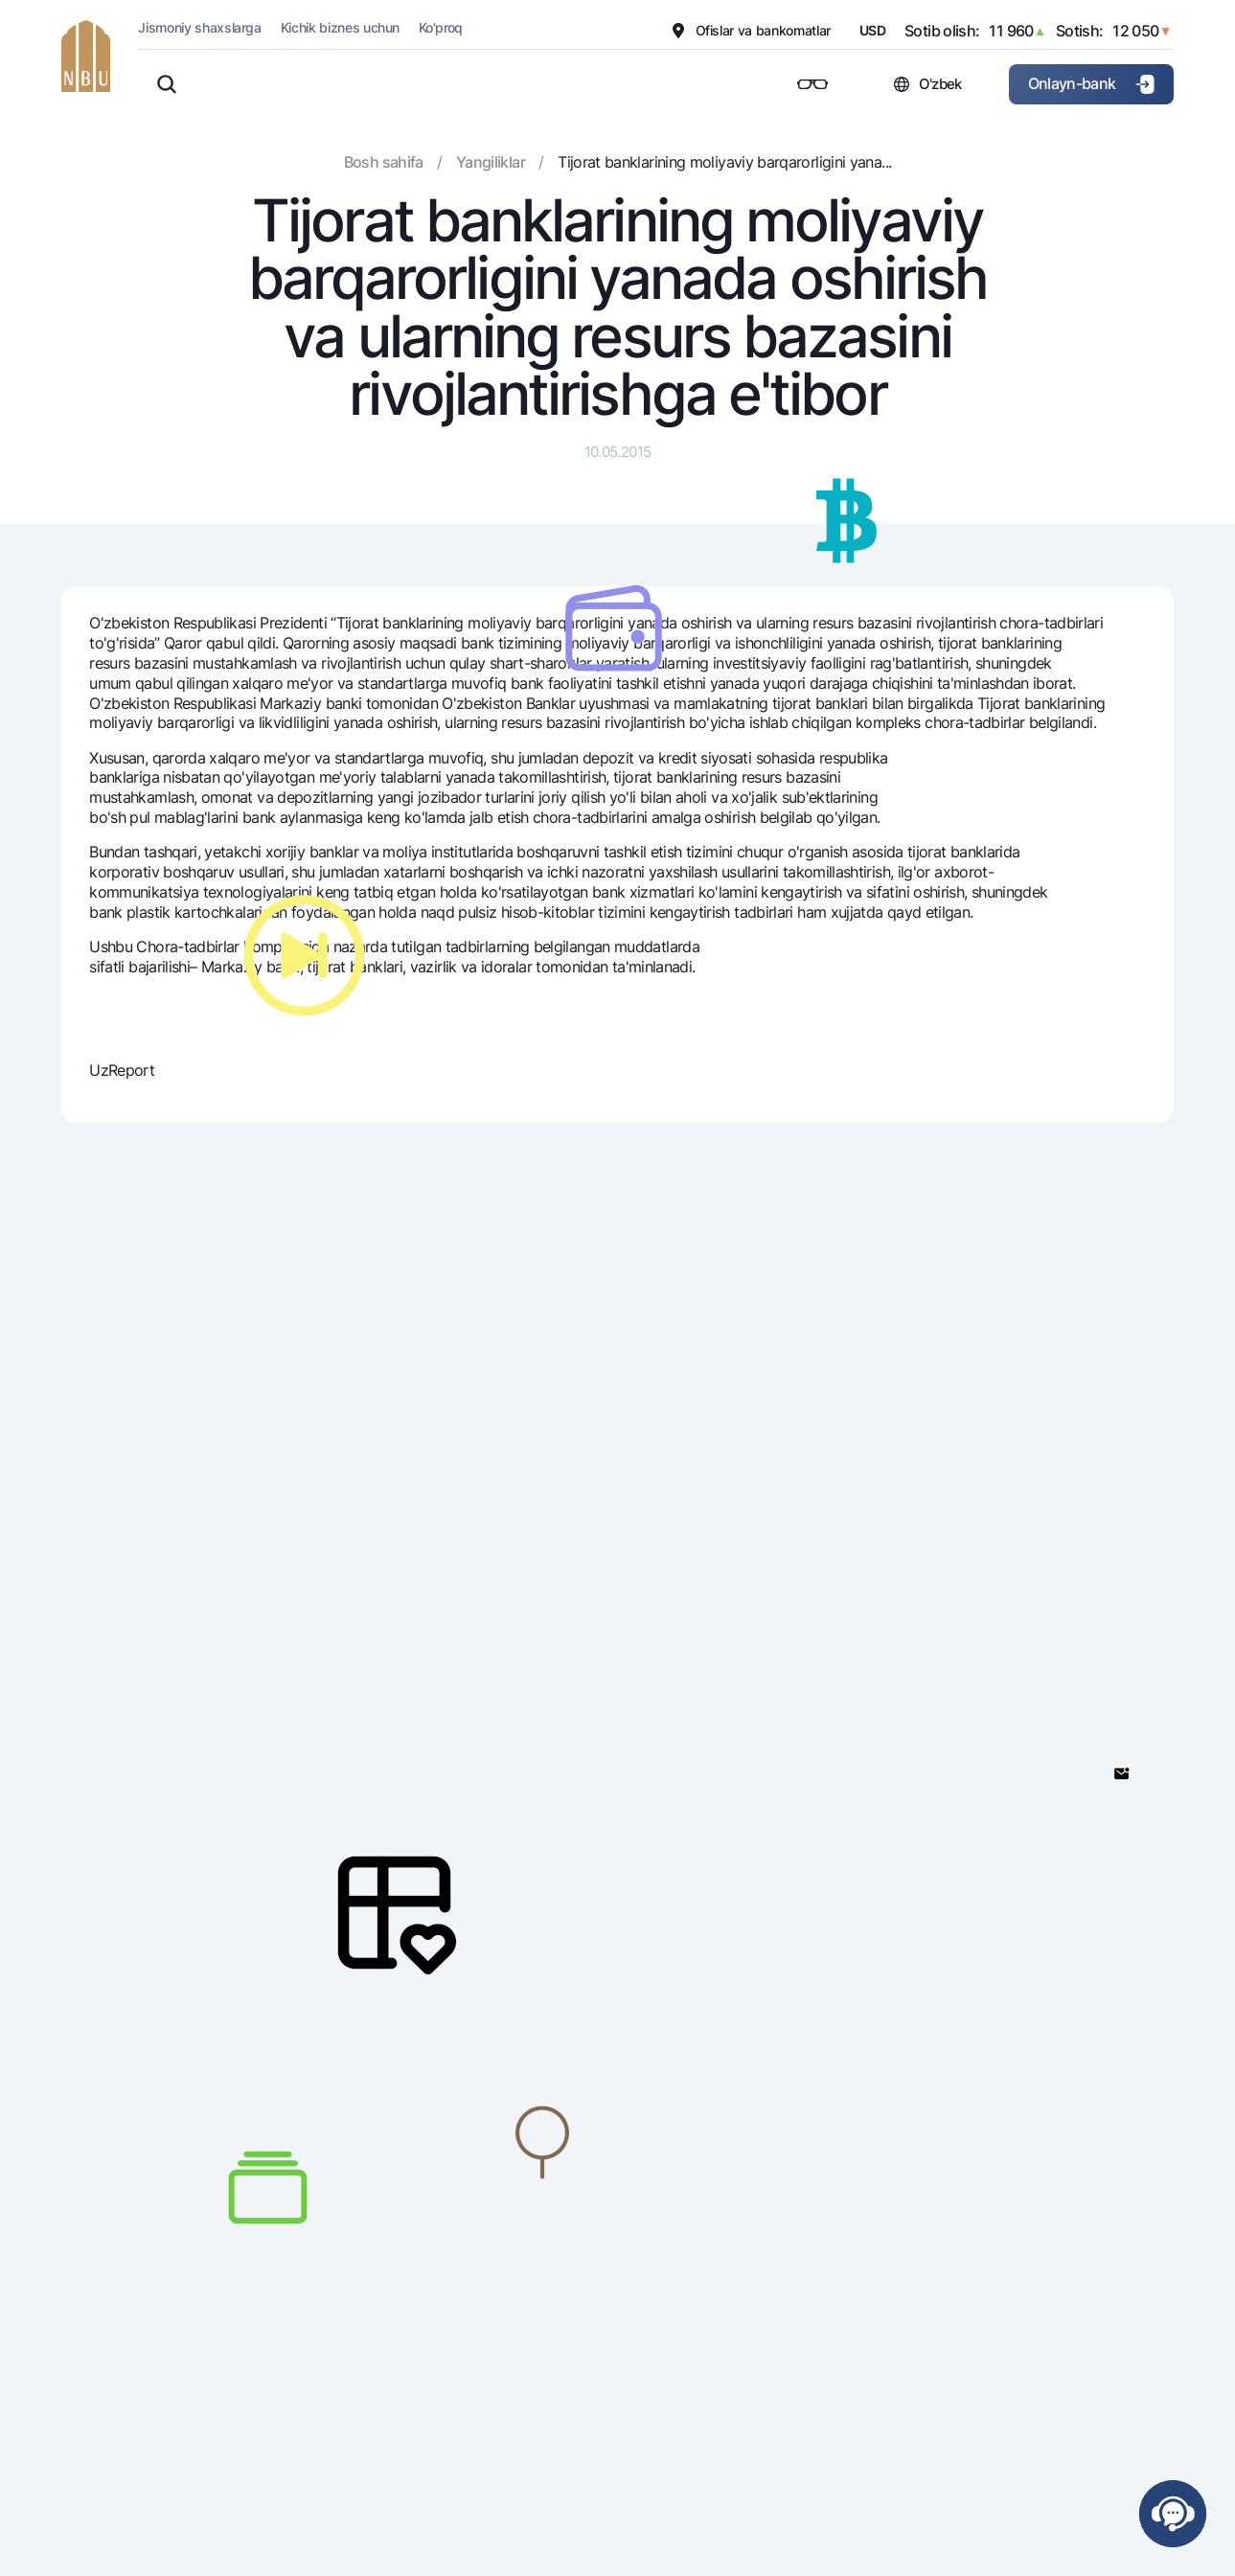 The height and width of the screenshot is (2576, 1235). Describe the element at coordinates (846, 520) in the screenshot. I see `bitcoin cryptocurrency logo` at that location.